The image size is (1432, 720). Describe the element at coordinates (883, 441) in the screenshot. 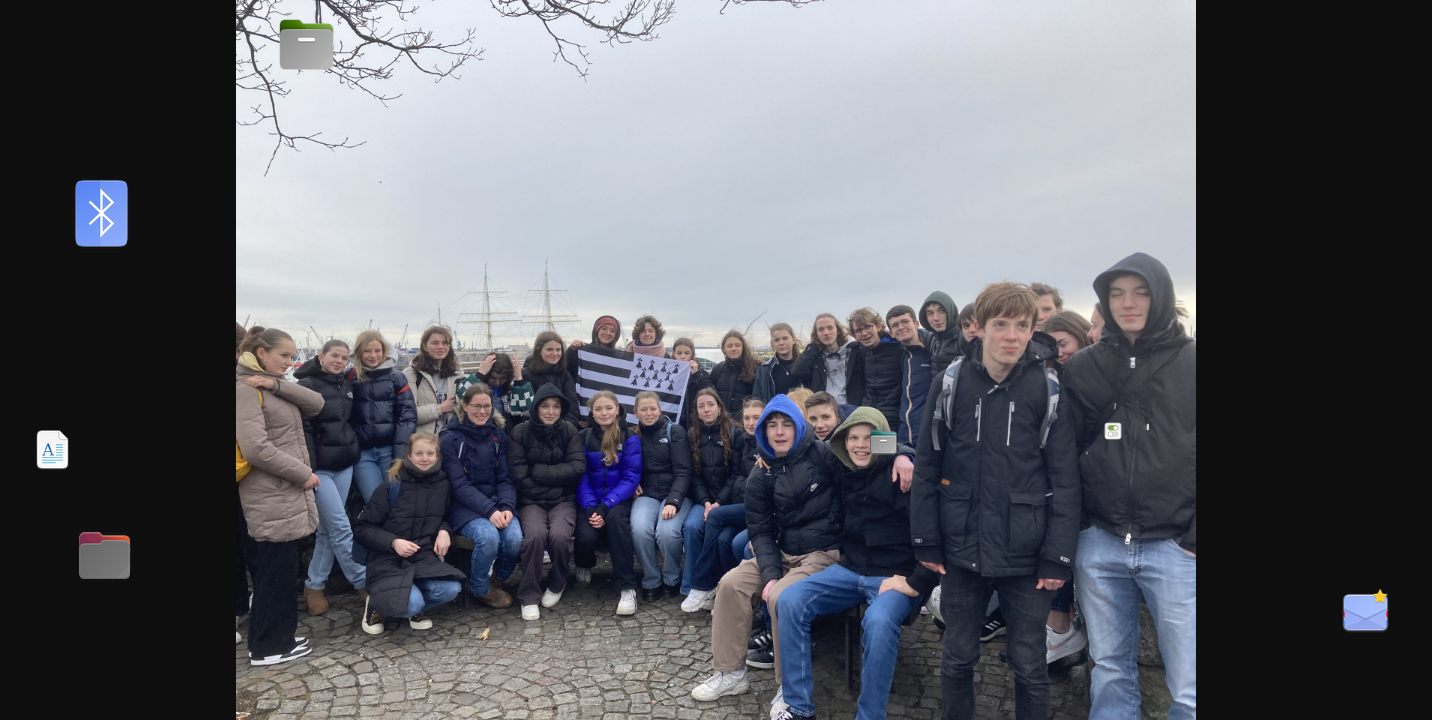

I see `open the nautilus file manager` at that location.